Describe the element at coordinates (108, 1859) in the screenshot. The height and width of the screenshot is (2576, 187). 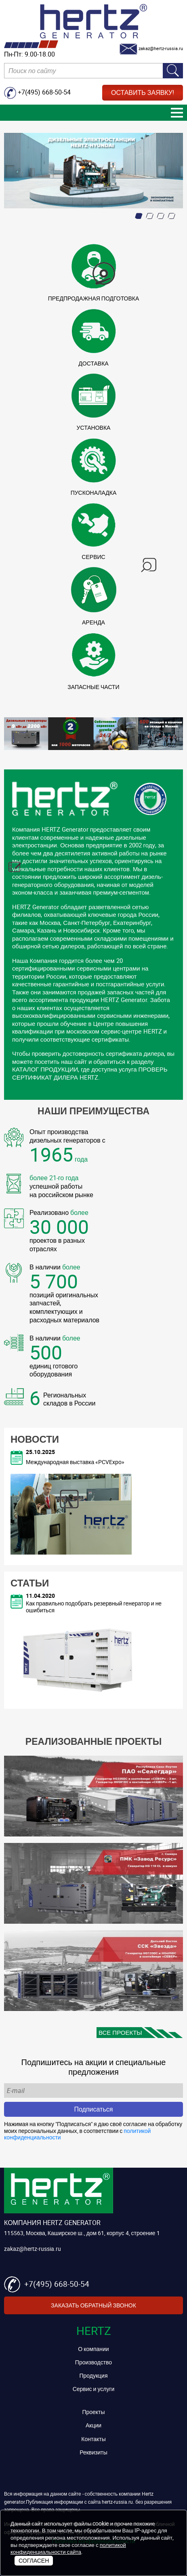
I see `configure wake-on-lan network settings` at that location.